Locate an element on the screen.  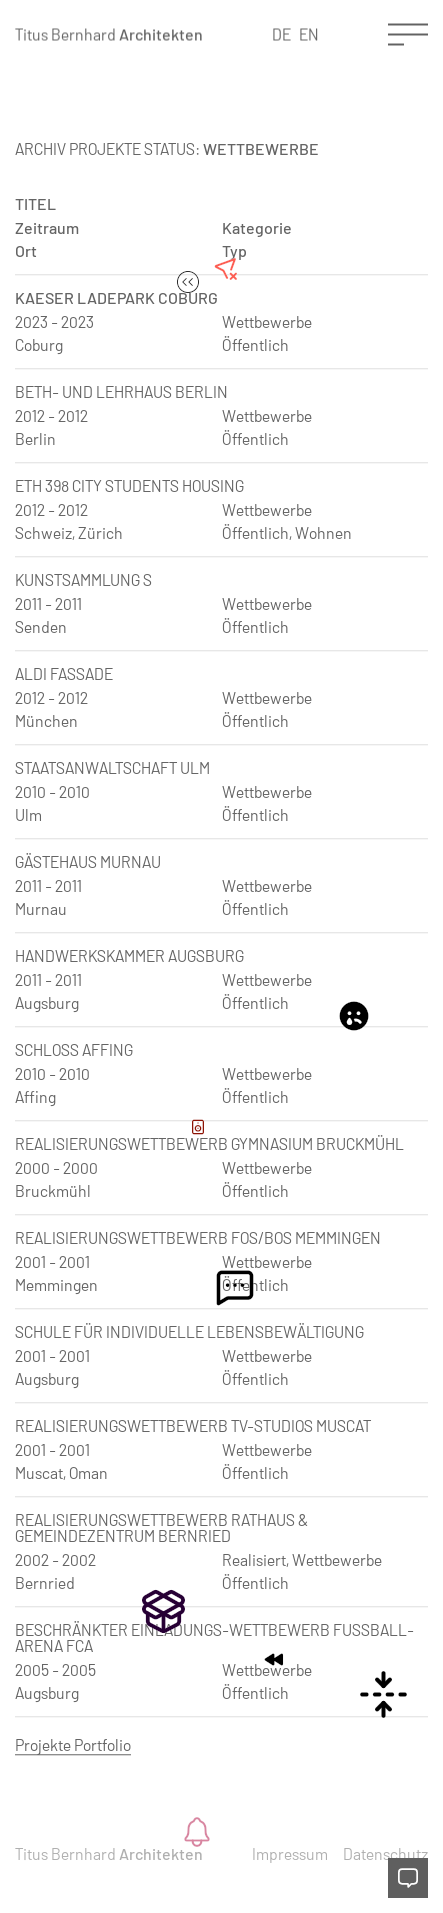
open messaging or chat is located at coordinates (235, 1287).